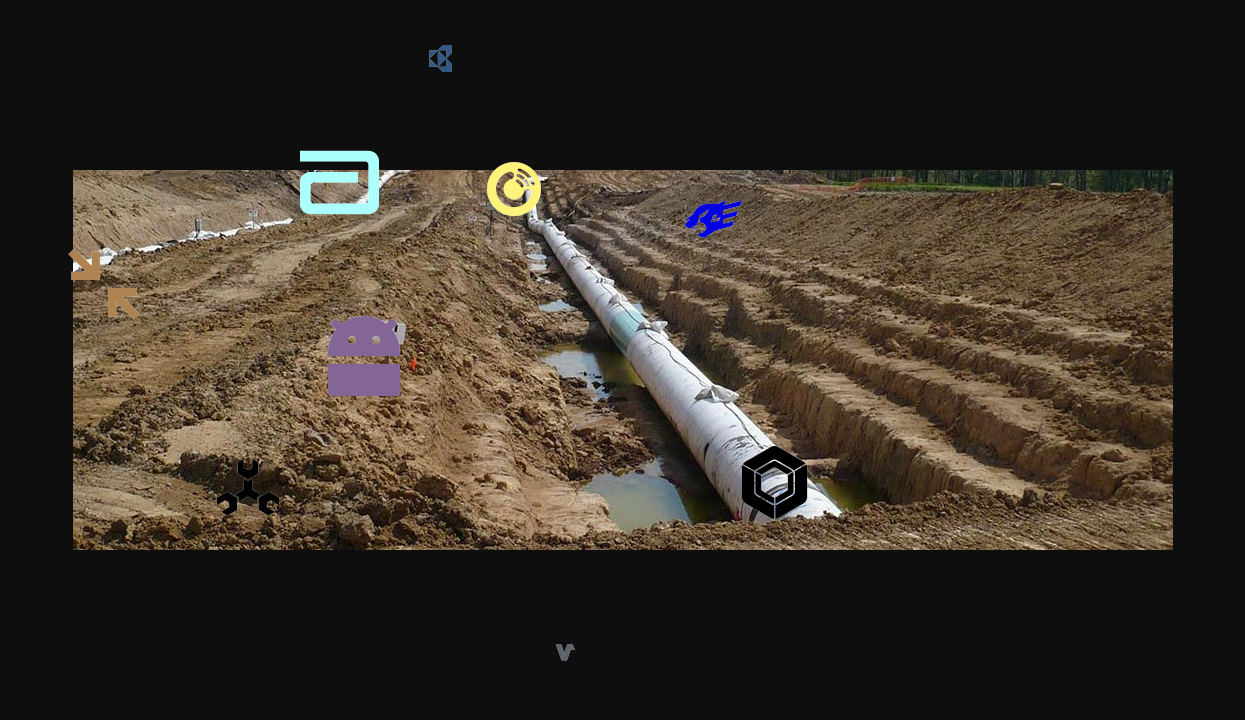 Image resolution: width=1245 pixels, height=720 pixels. Describe the element at coordinates (104, 284) in the screenshot. I see `collapse or minimize an expanded view` at that location.